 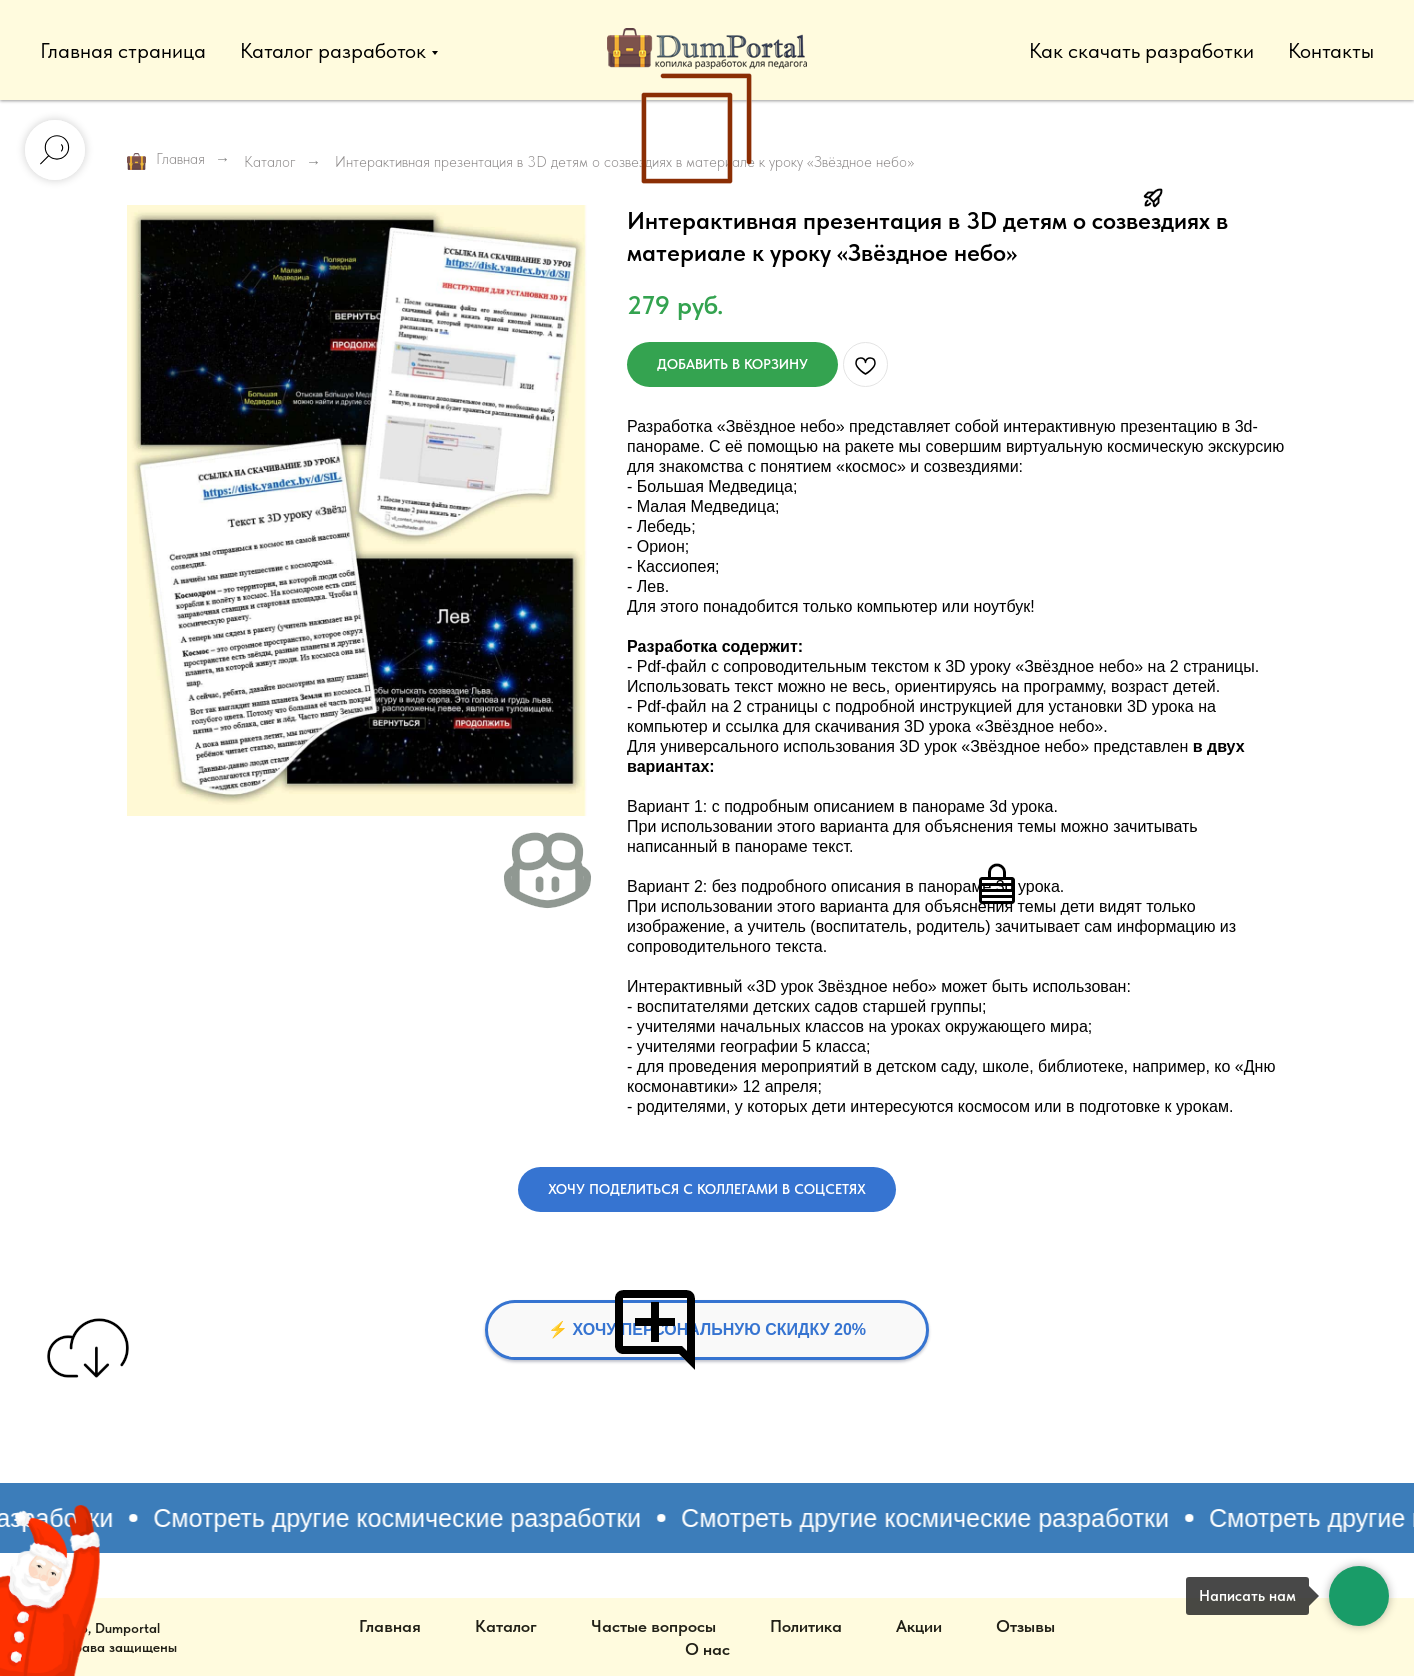 I want to click on access github copilot AI coding assistant, so click(x=547, y=868).